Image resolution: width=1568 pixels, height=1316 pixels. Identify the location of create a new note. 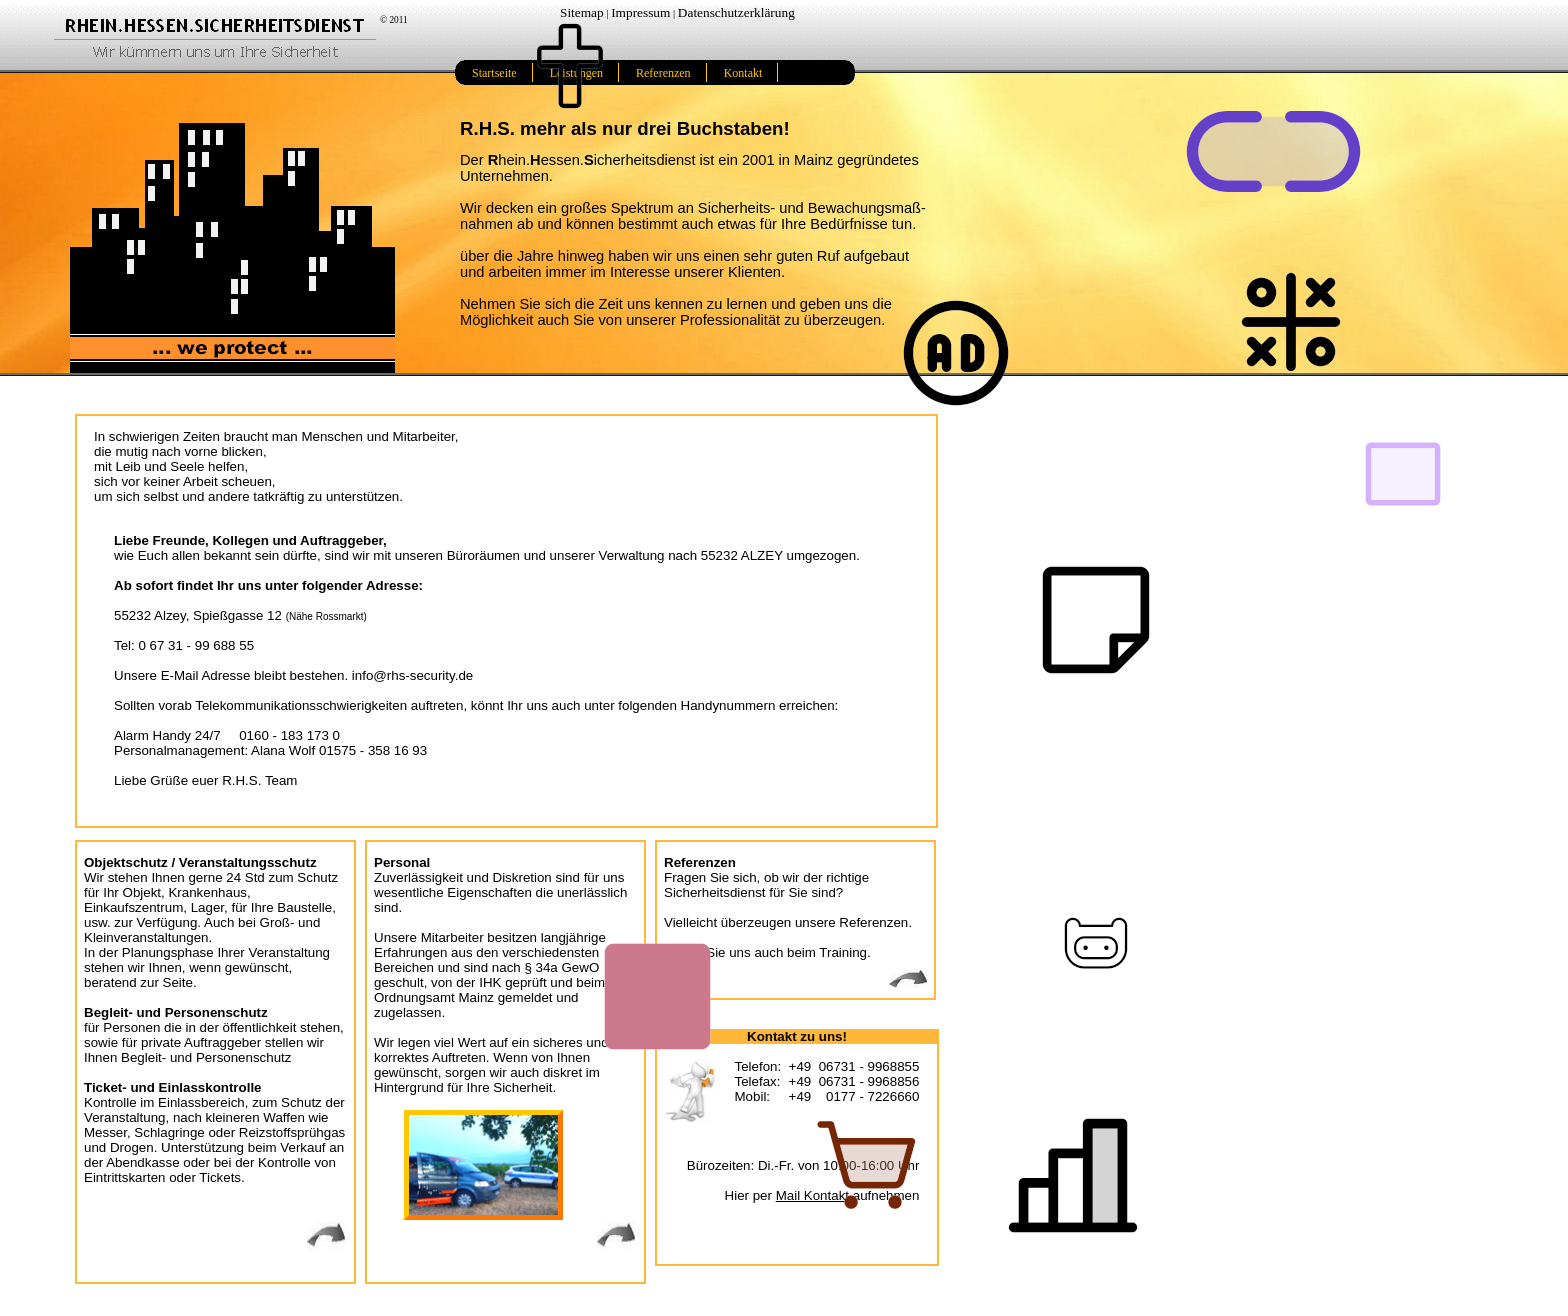
(1096, 620).